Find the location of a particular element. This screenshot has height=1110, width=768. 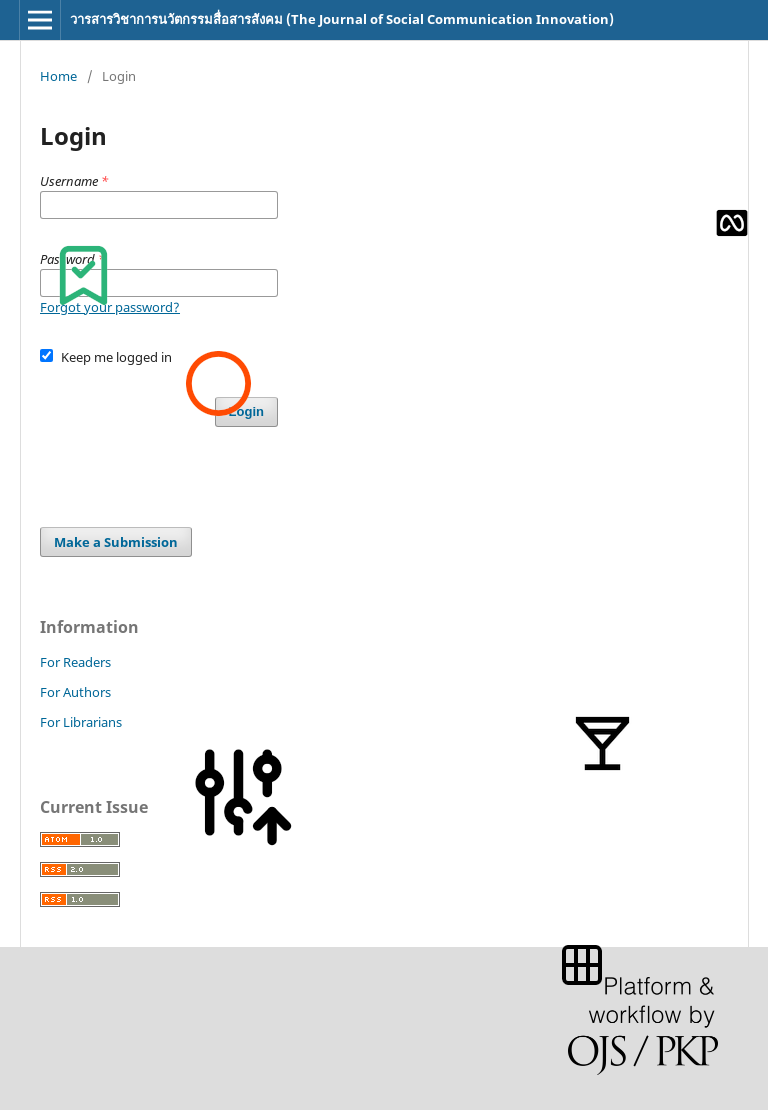

item successfully bookmarked is located at coordinates (83, 275).